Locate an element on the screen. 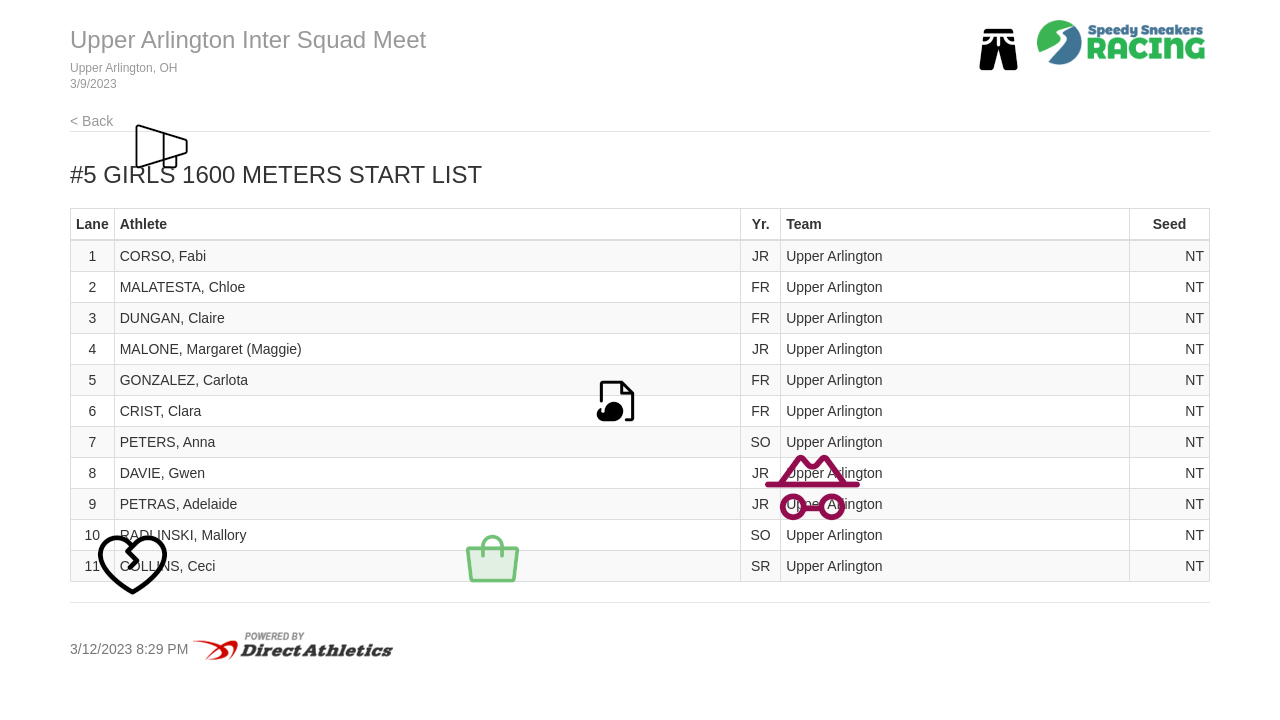  access cloud-synced files is located at coordinates (617, 401).